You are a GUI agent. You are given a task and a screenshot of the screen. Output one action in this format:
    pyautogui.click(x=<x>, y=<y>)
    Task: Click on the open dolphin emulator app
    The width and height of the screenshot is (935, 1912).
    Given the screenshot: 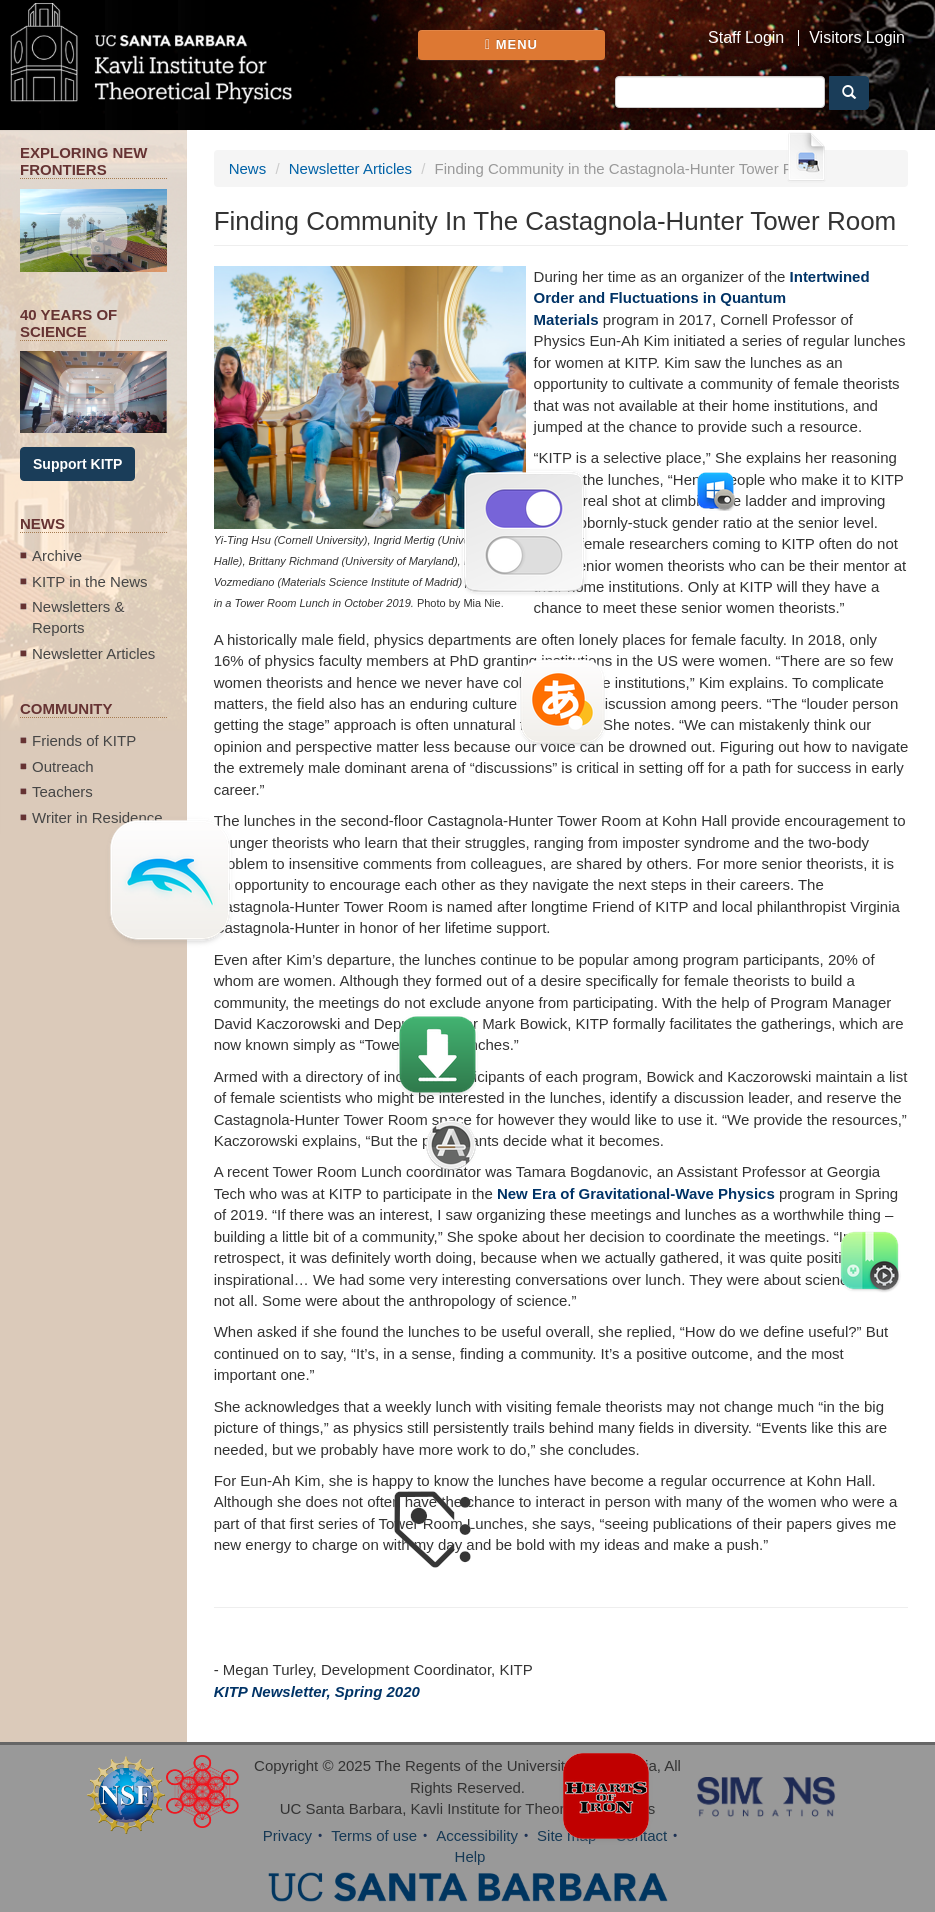 What is the action you would take?
    pyautogui.click(x=170, y=880)
    